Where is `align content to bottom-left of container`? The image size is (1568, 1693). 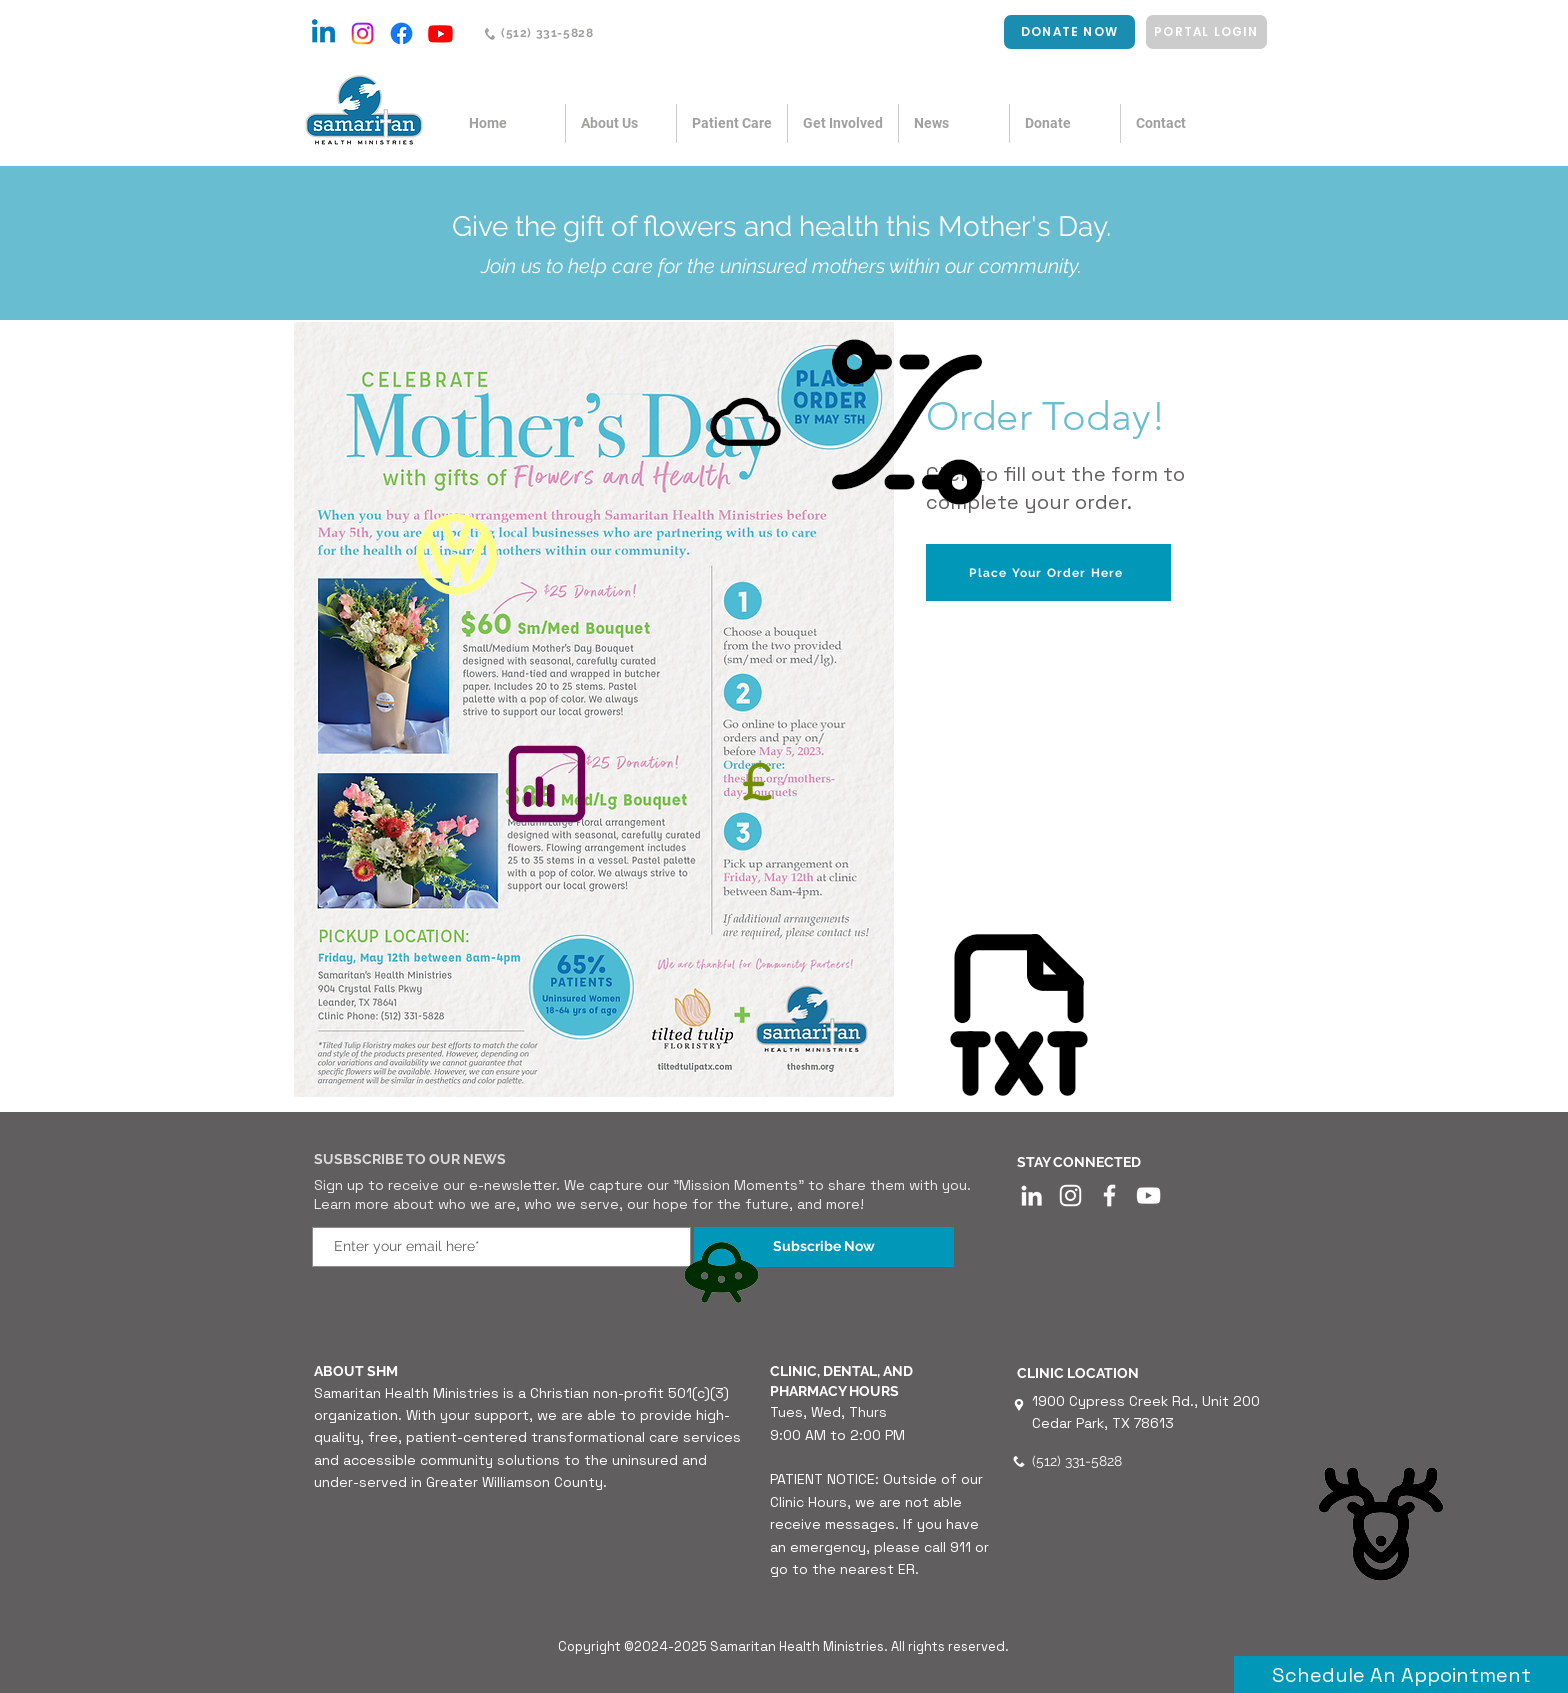 align content to bottom-left of container is located at coordinates (547, 784).